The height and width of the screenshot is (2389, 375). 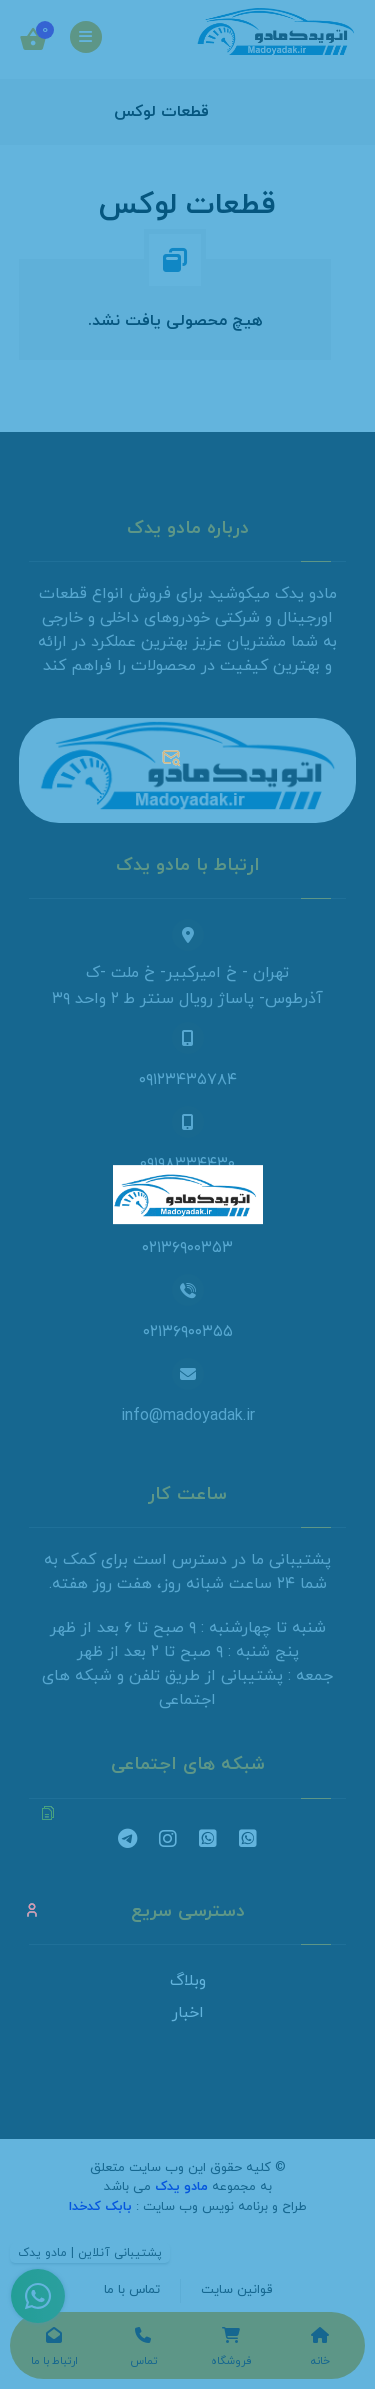 What do you see at coordinates (32, 1910) in the screenshot?
I see `view your profile` at bounding box center [32, 1910].